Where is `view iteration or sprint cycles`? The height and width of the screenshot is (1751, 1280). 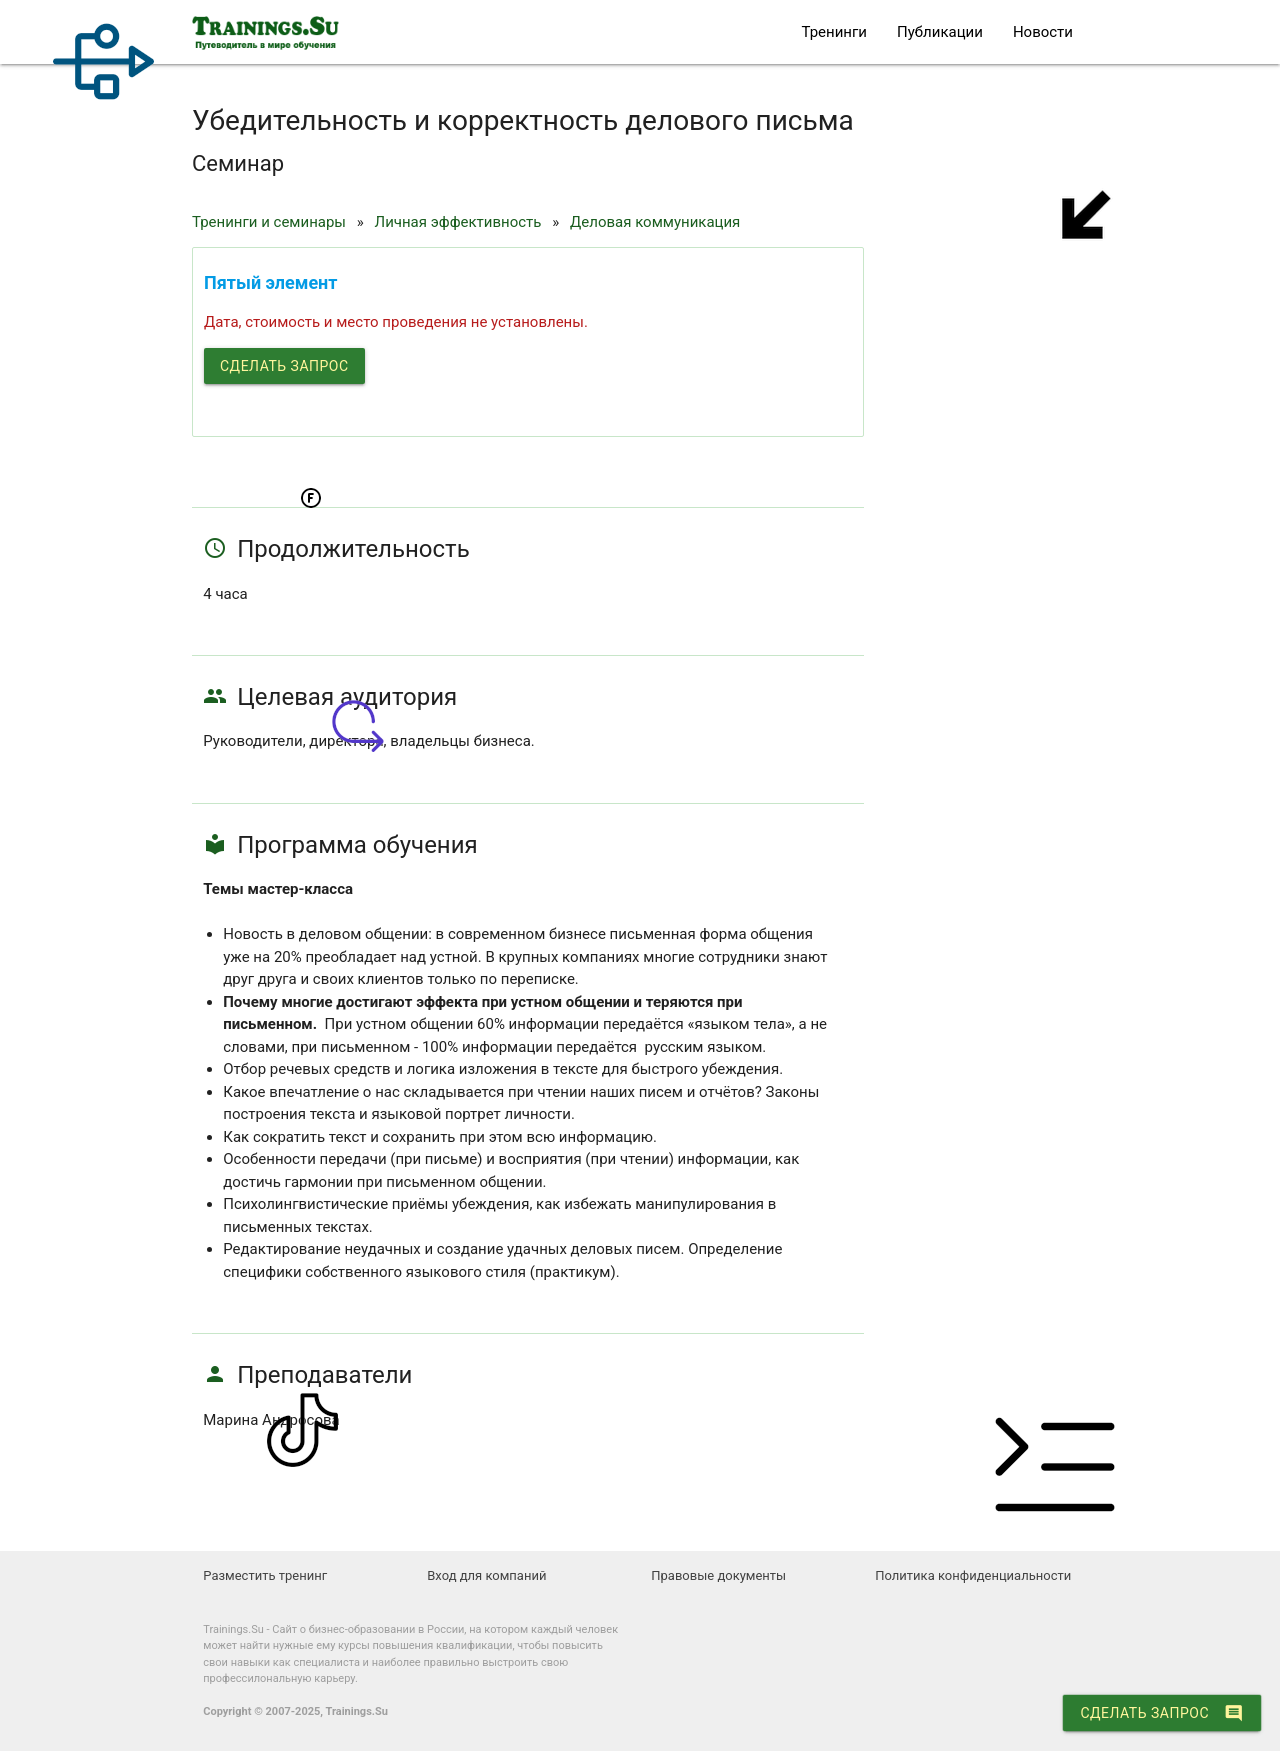
view iteration or sprint cycles is located at coordinates (357, 725).